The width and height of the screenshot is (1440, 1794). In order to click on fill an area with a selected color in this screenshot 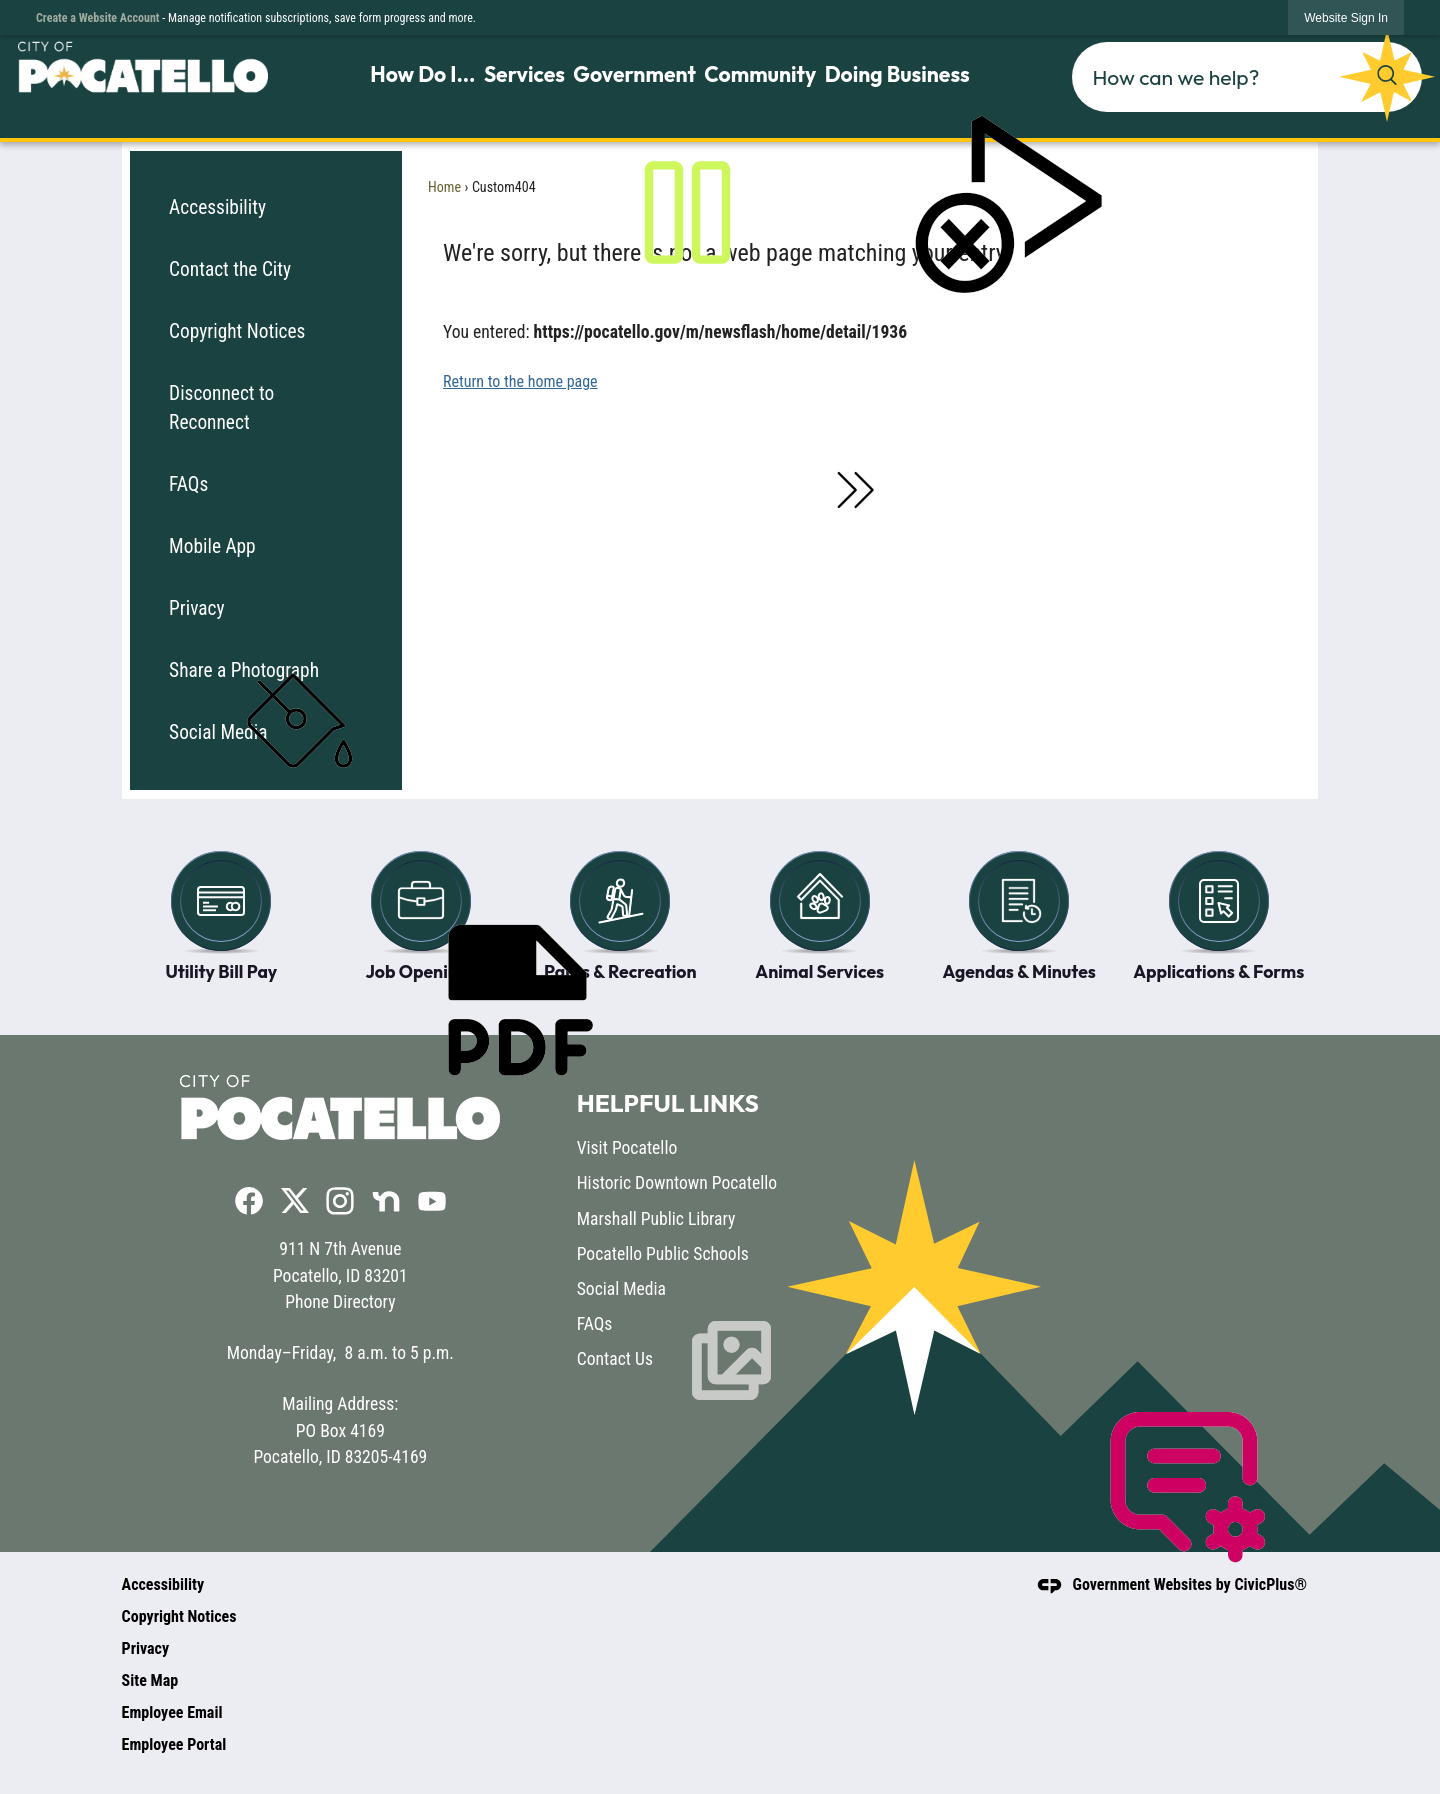, I will do `click(298, 724)`.